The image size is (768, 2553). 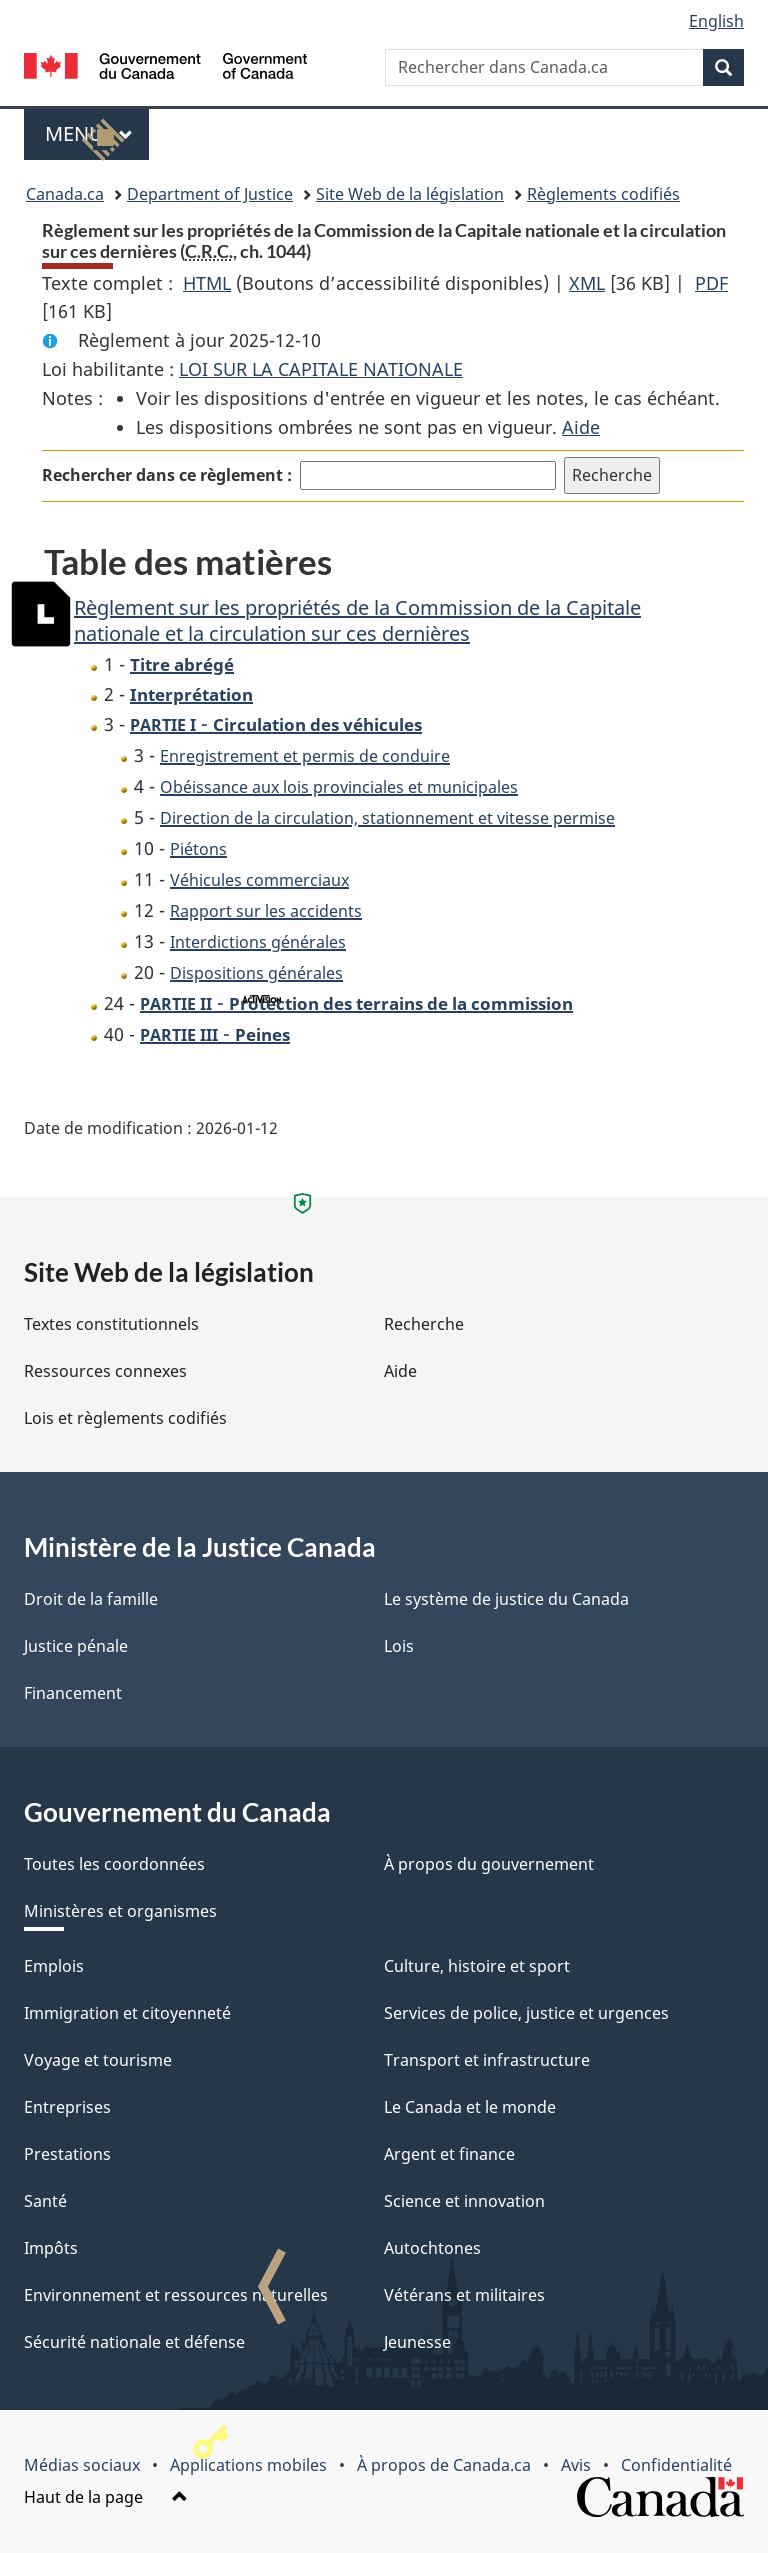 I want to click on access password or security settings, so click(x=211, y=2441).